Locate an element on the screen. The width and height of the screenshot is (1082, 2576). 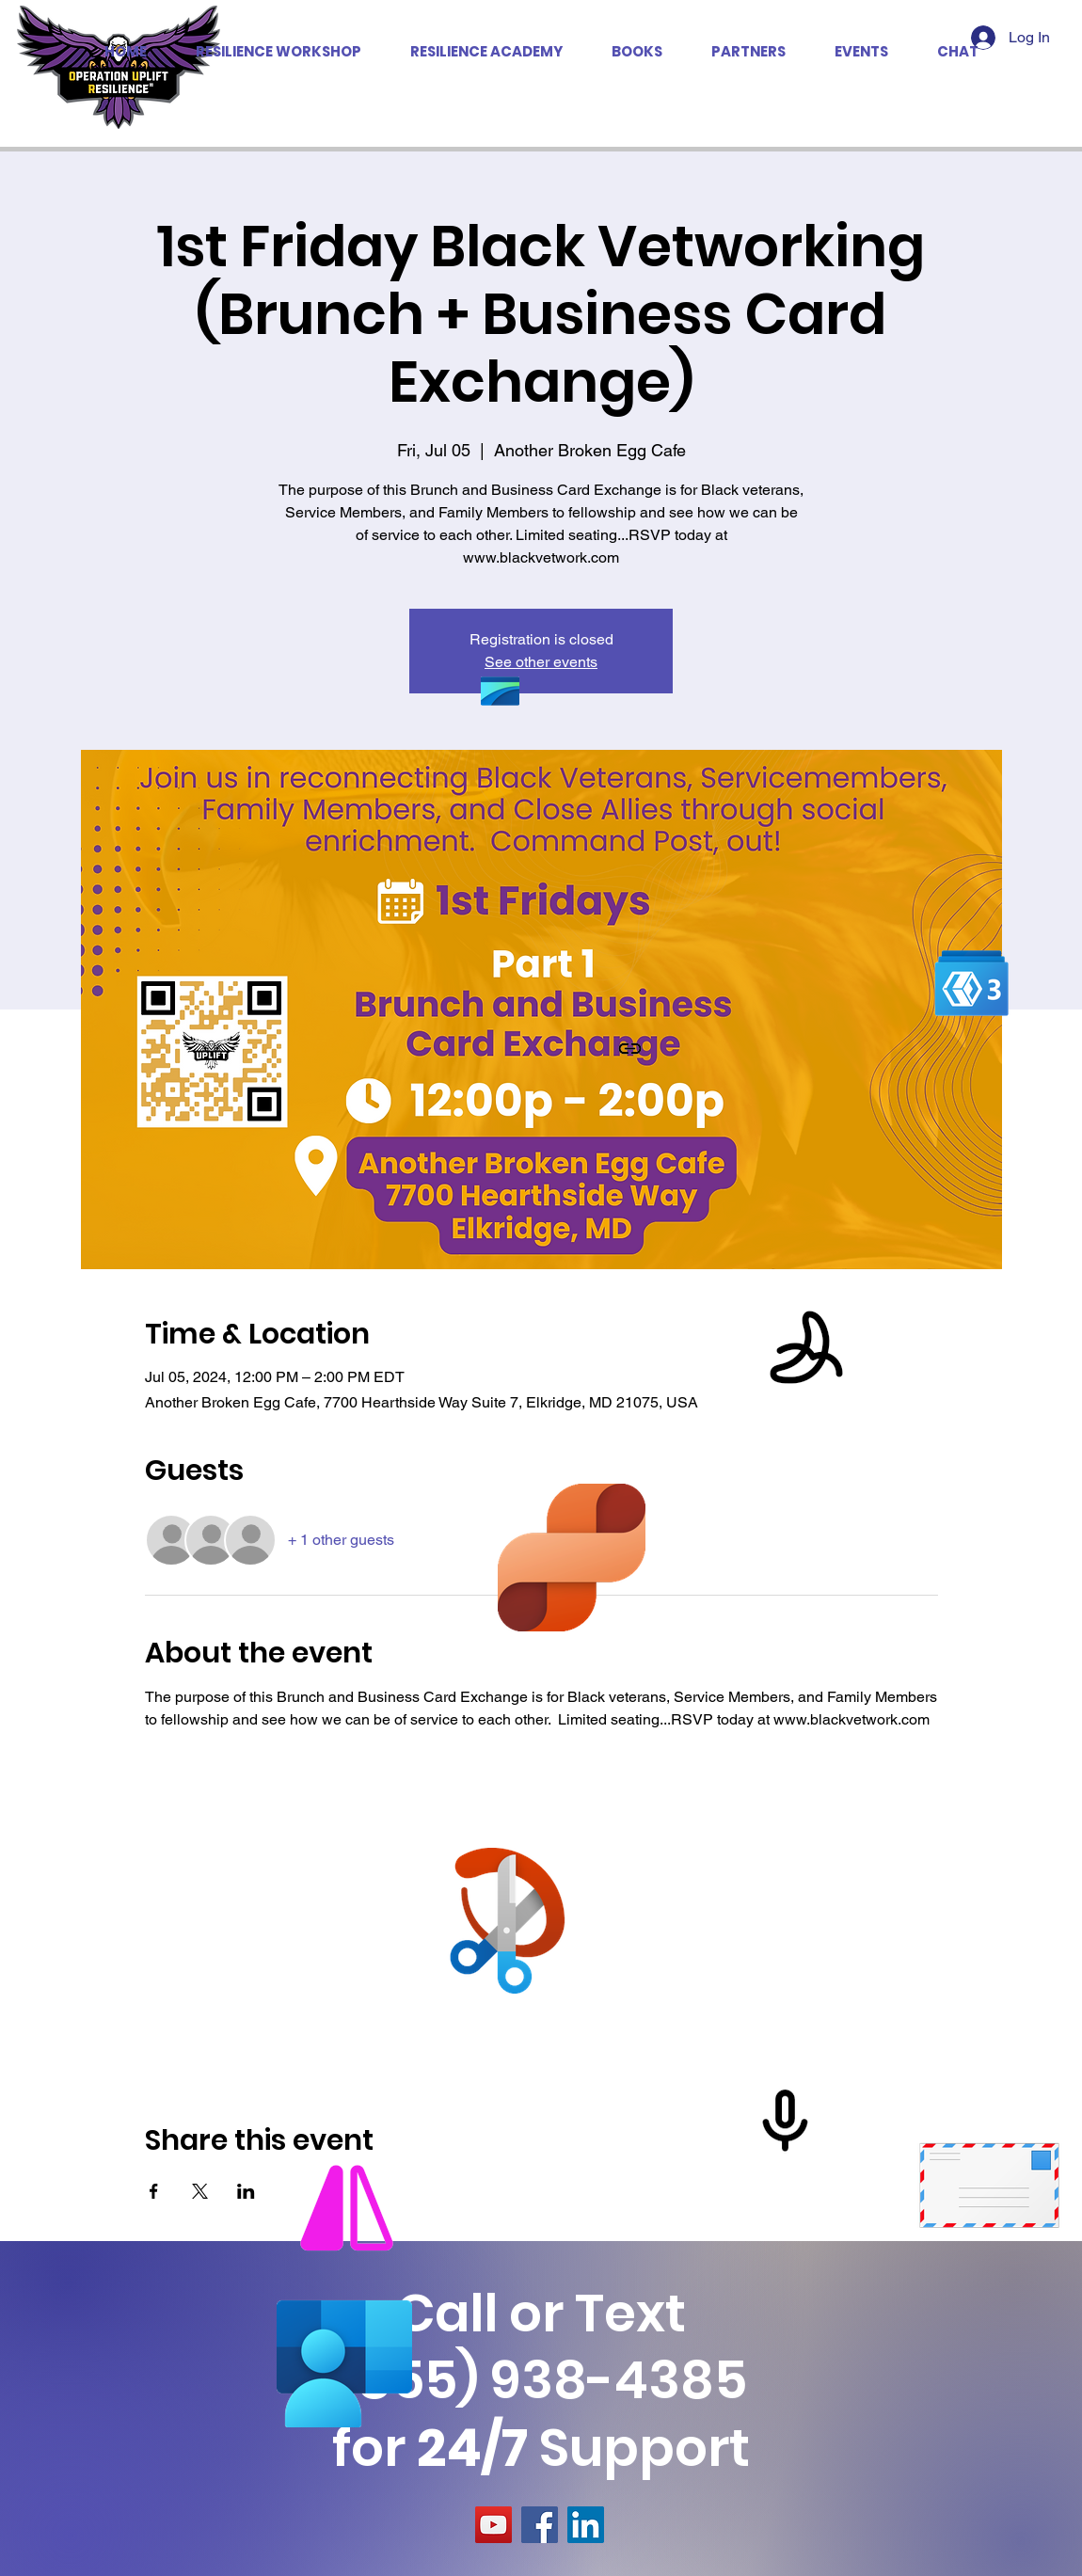
food or fruit category indicator is located at coordinates (806, 1347).